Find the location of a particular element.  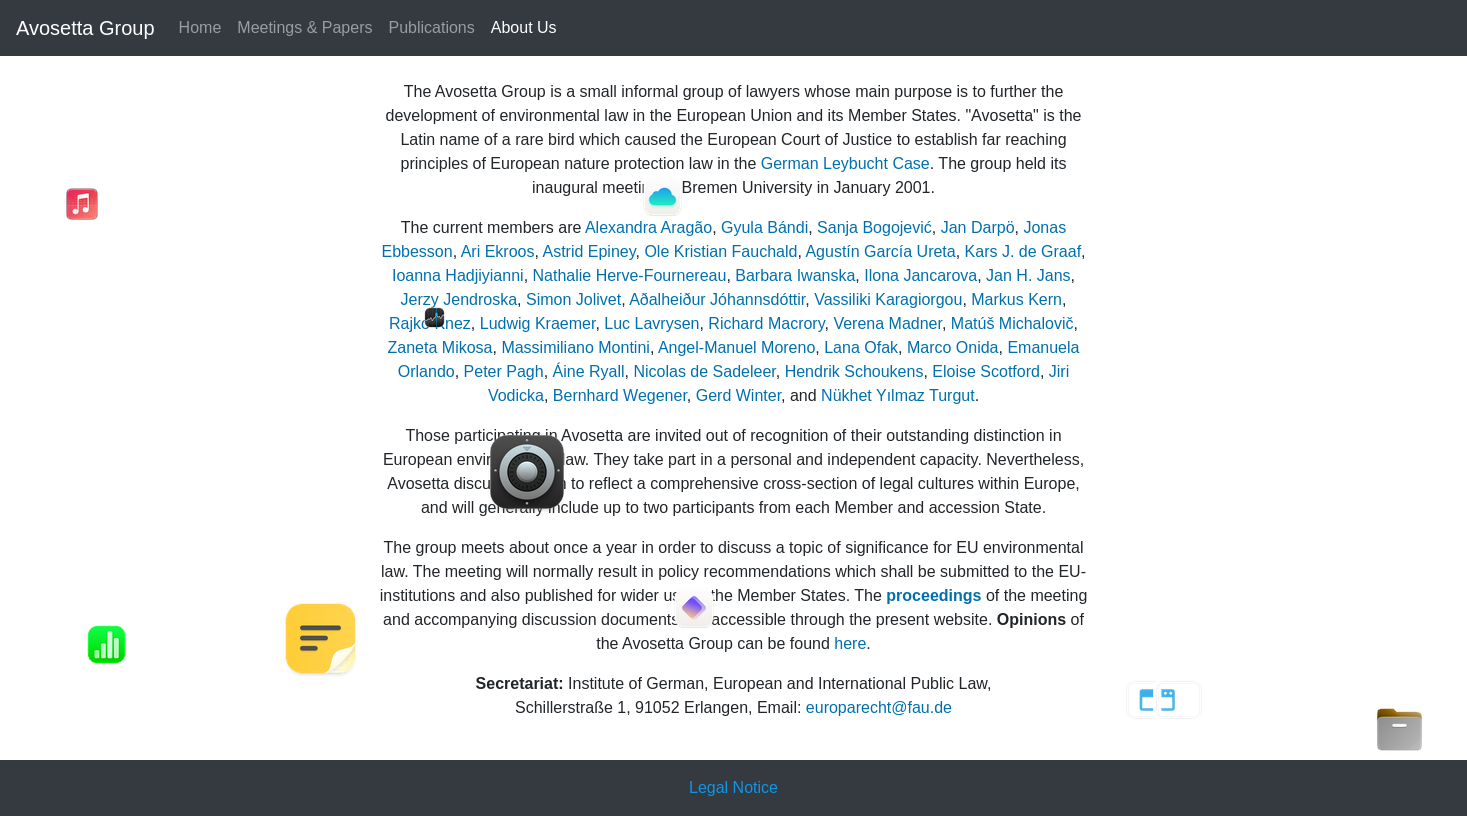

open the stocks app is located at coordinates (434, 317).